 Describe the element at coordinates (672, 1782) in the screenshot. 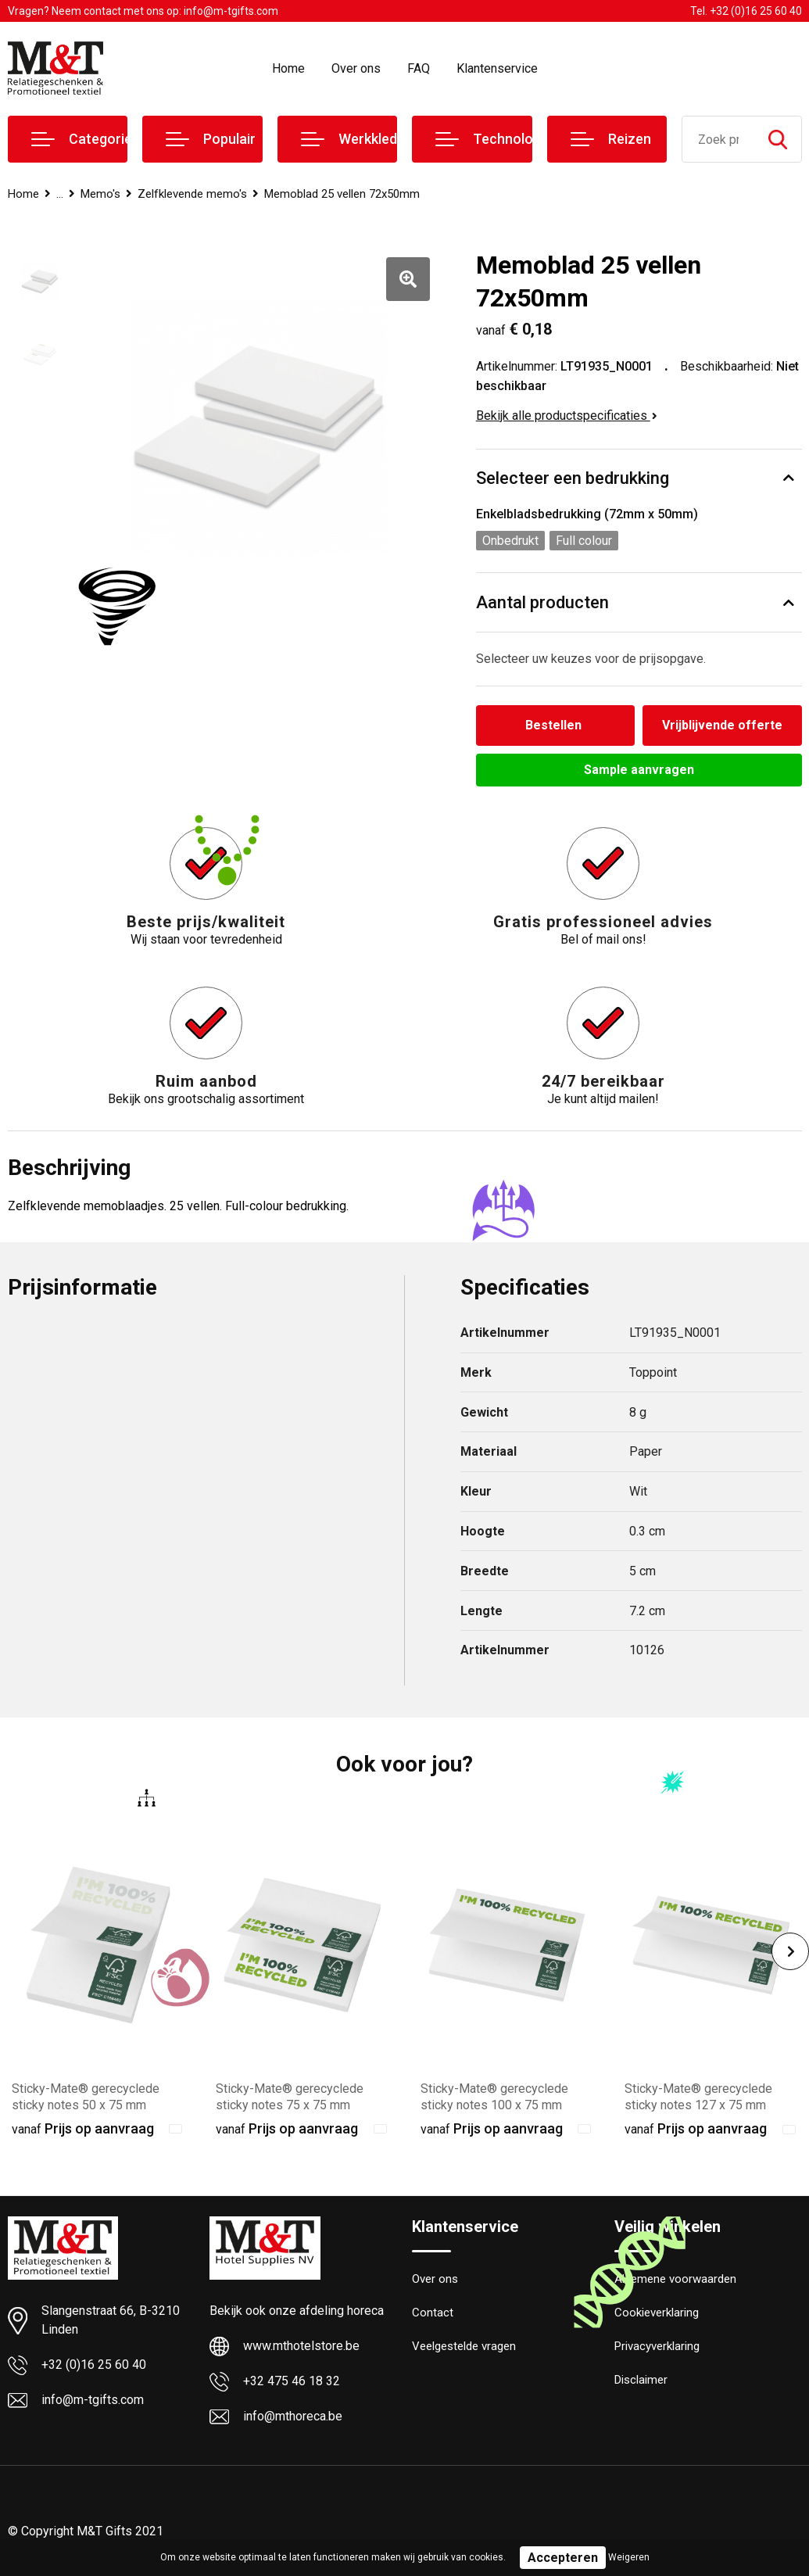

I see `sun-based weapon or solar attack ability` at that location.